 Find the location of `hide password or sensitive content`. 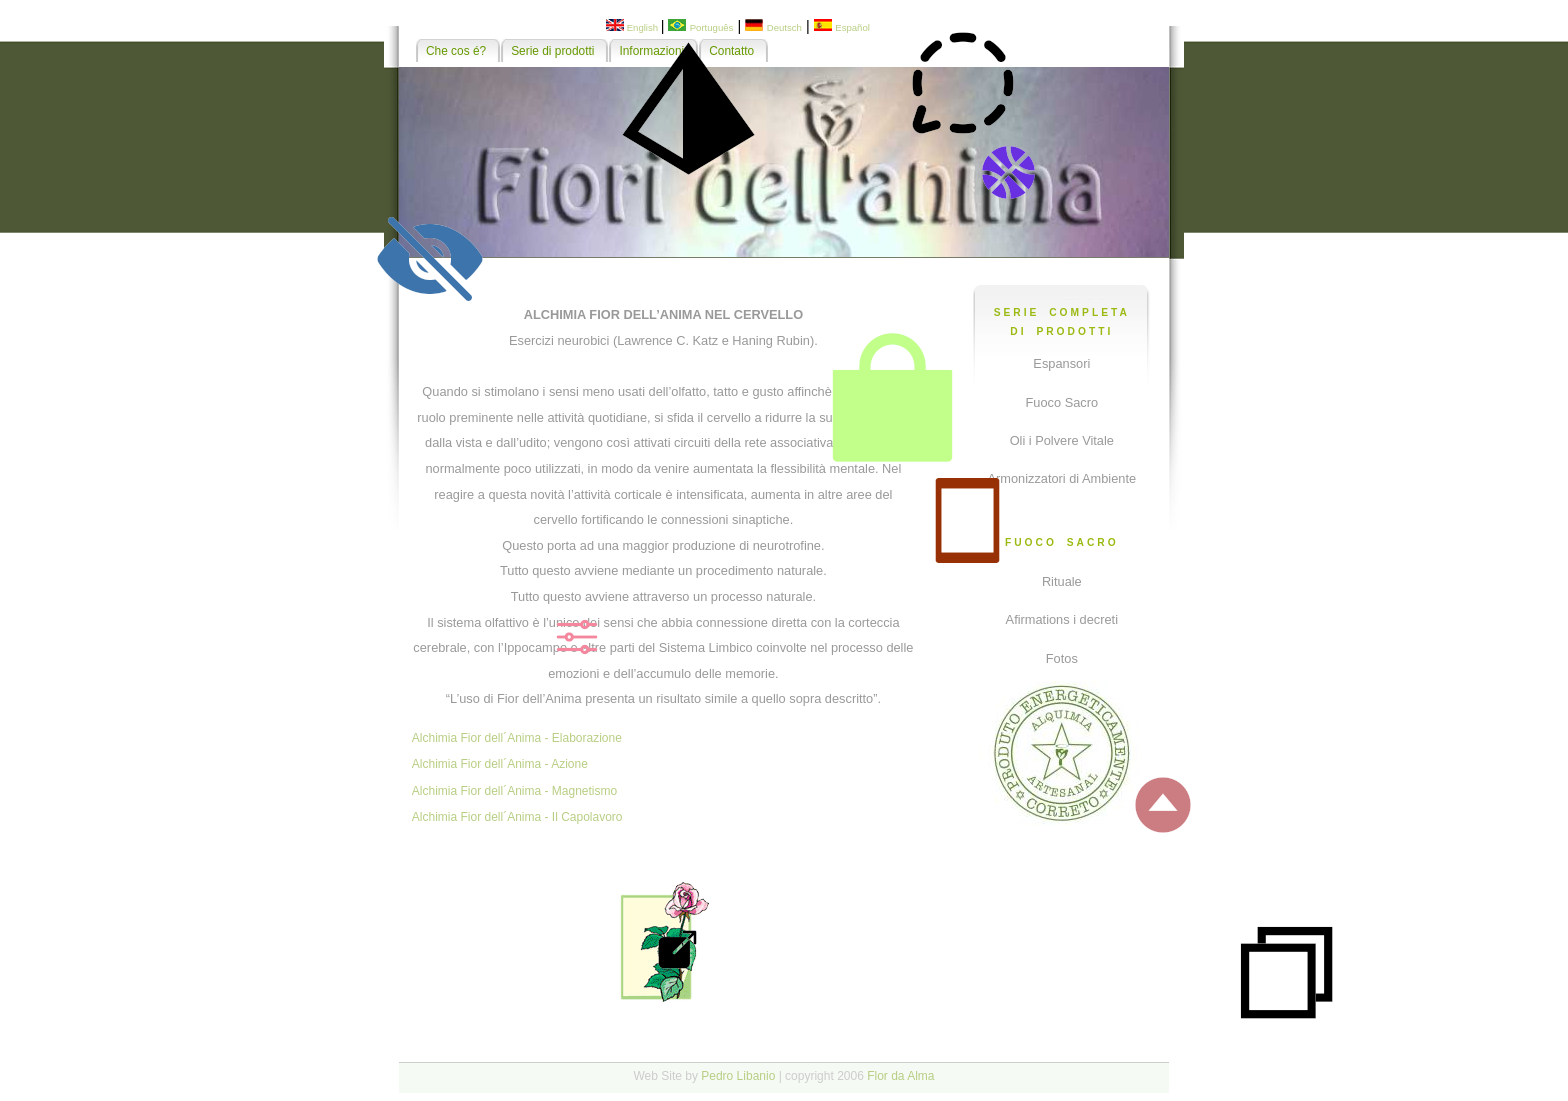

hide password or sensitive content is located at coordinates (430, 259).